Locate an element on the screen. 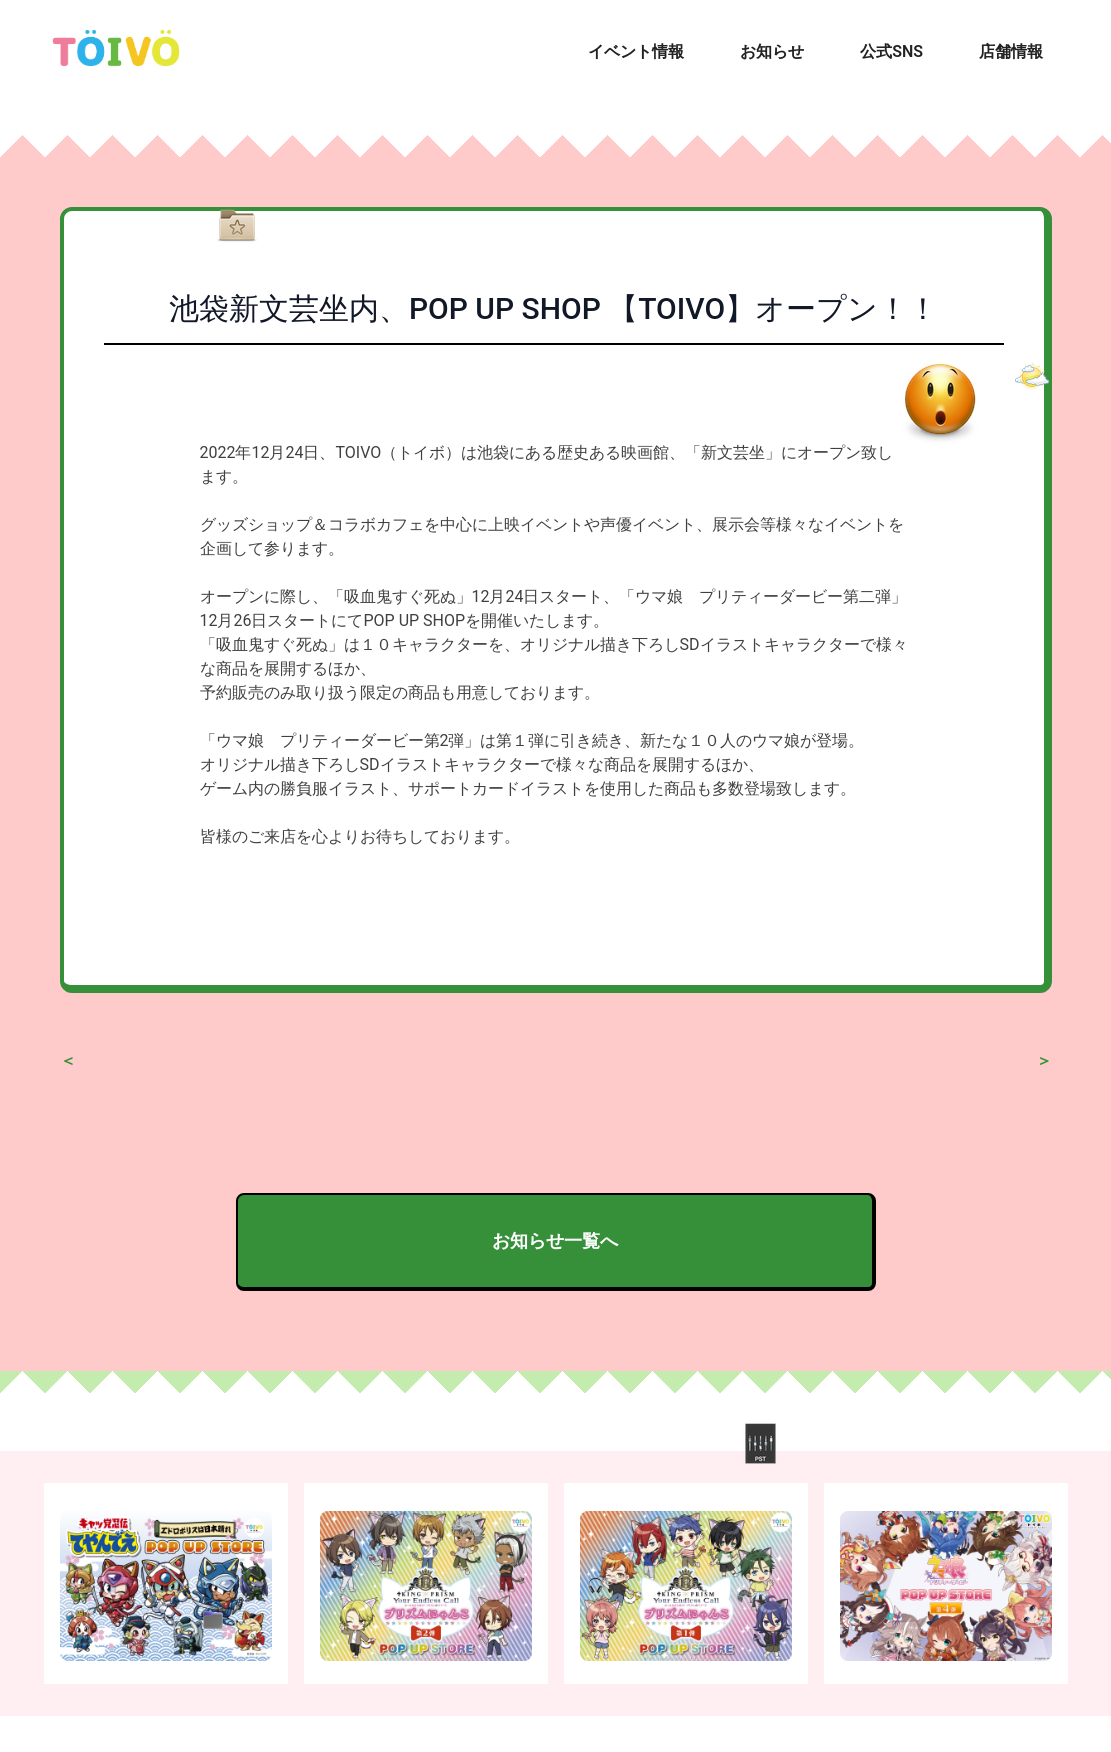 Image resolution: width=1111 pixels, height=1752 pixels. indicates partly cloudy weather conditions is located at coordinates (1032, 377).